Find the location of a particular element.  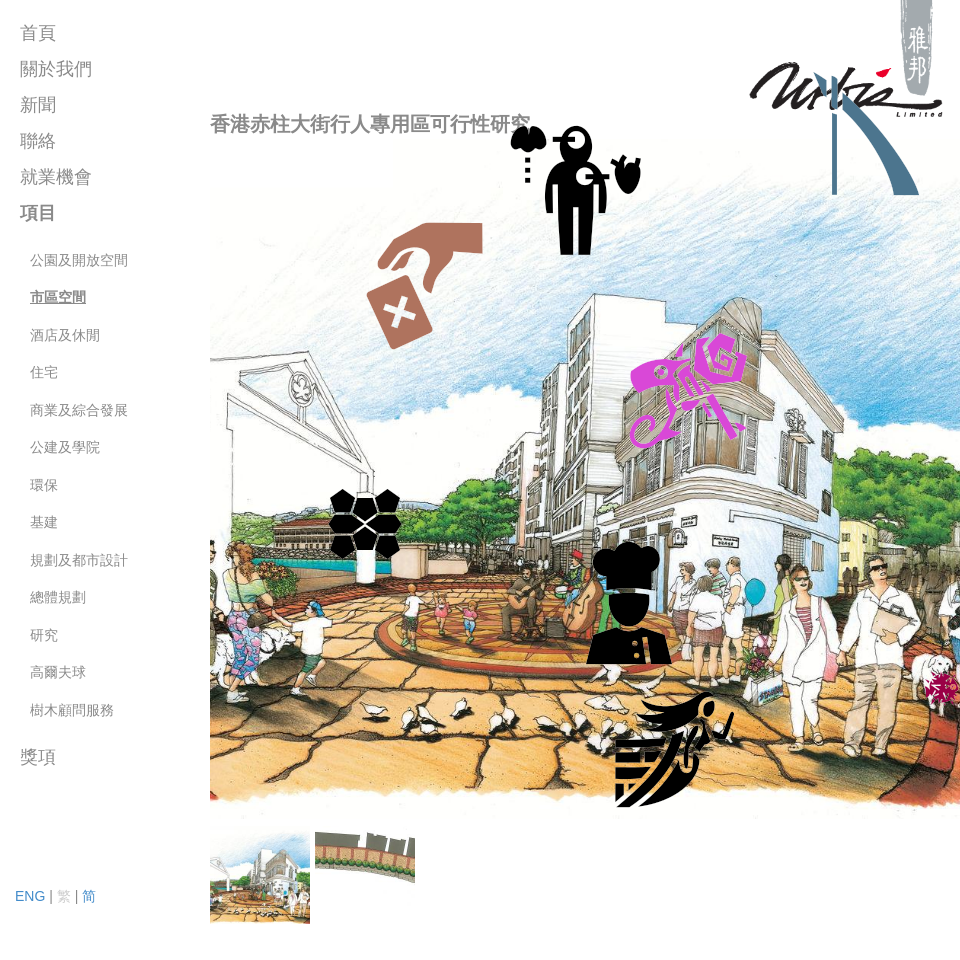

represents a leader or prominent figure in a game is located at coordinates (674, 747).